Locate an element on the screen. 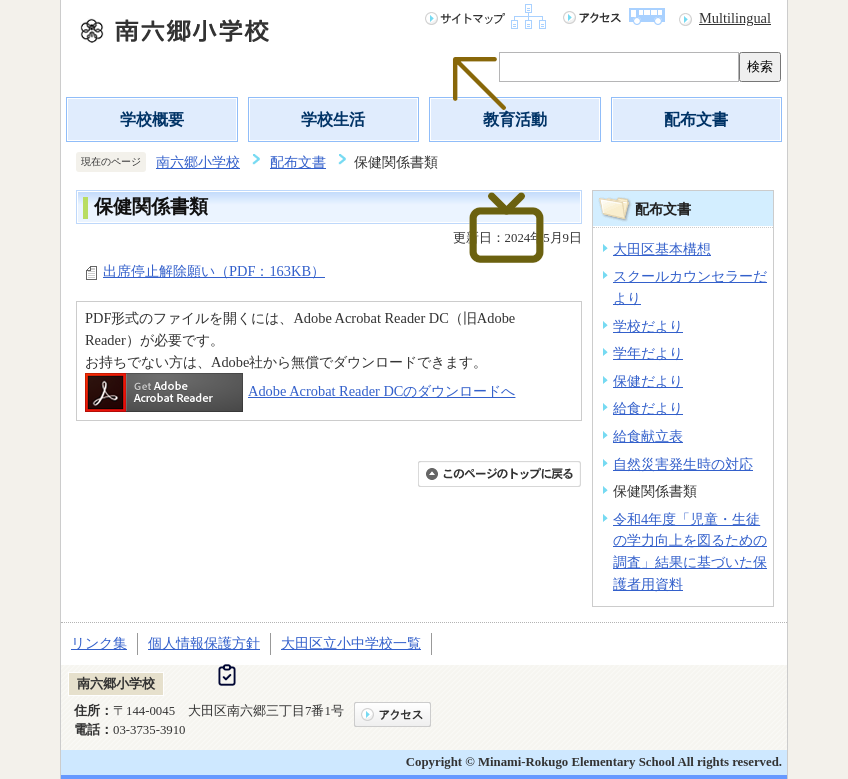  access tv or video streaming options is located at coordinates (506, 229).